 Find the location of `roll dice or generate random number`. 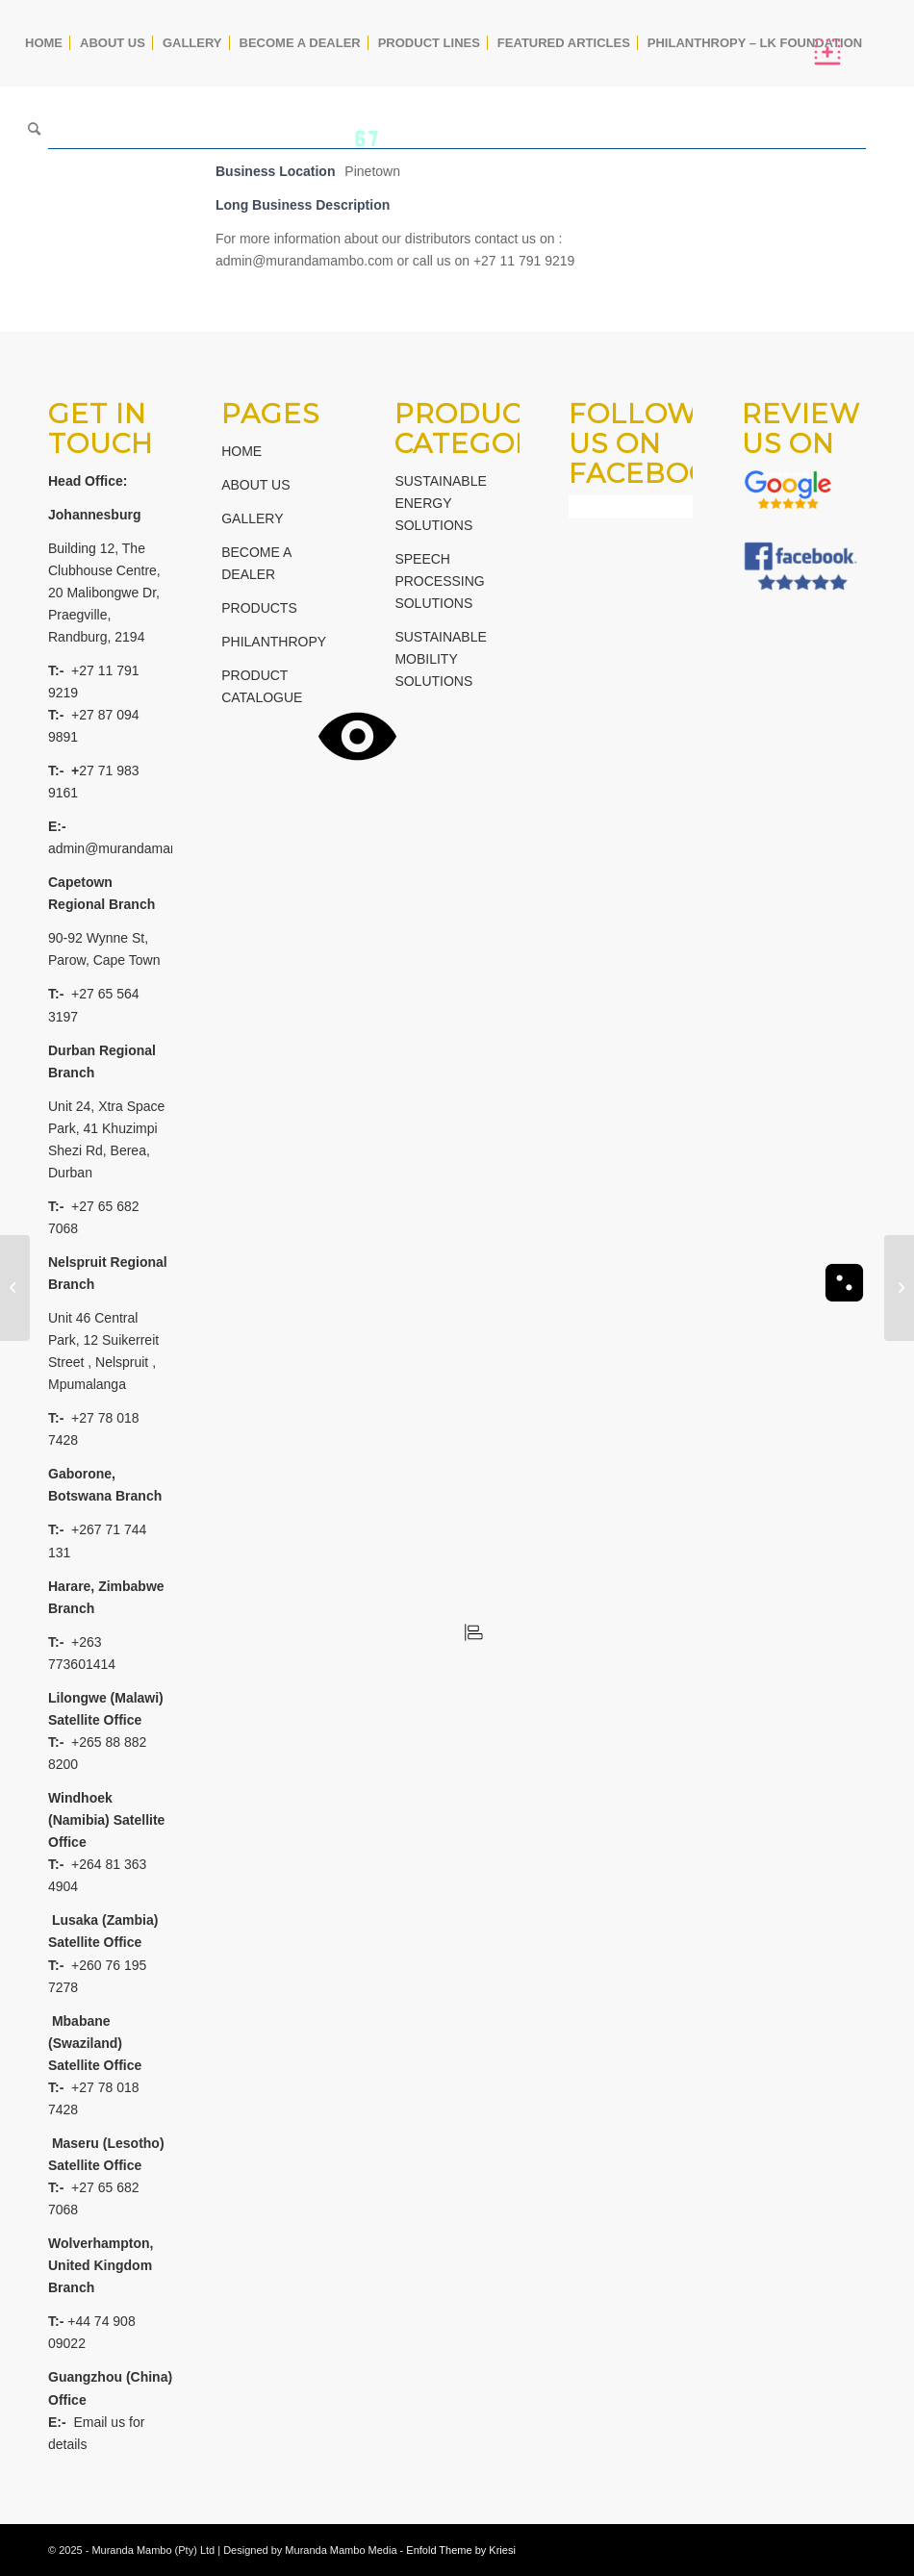

roll dice or generate random number is located at coordinates (844, 1282).